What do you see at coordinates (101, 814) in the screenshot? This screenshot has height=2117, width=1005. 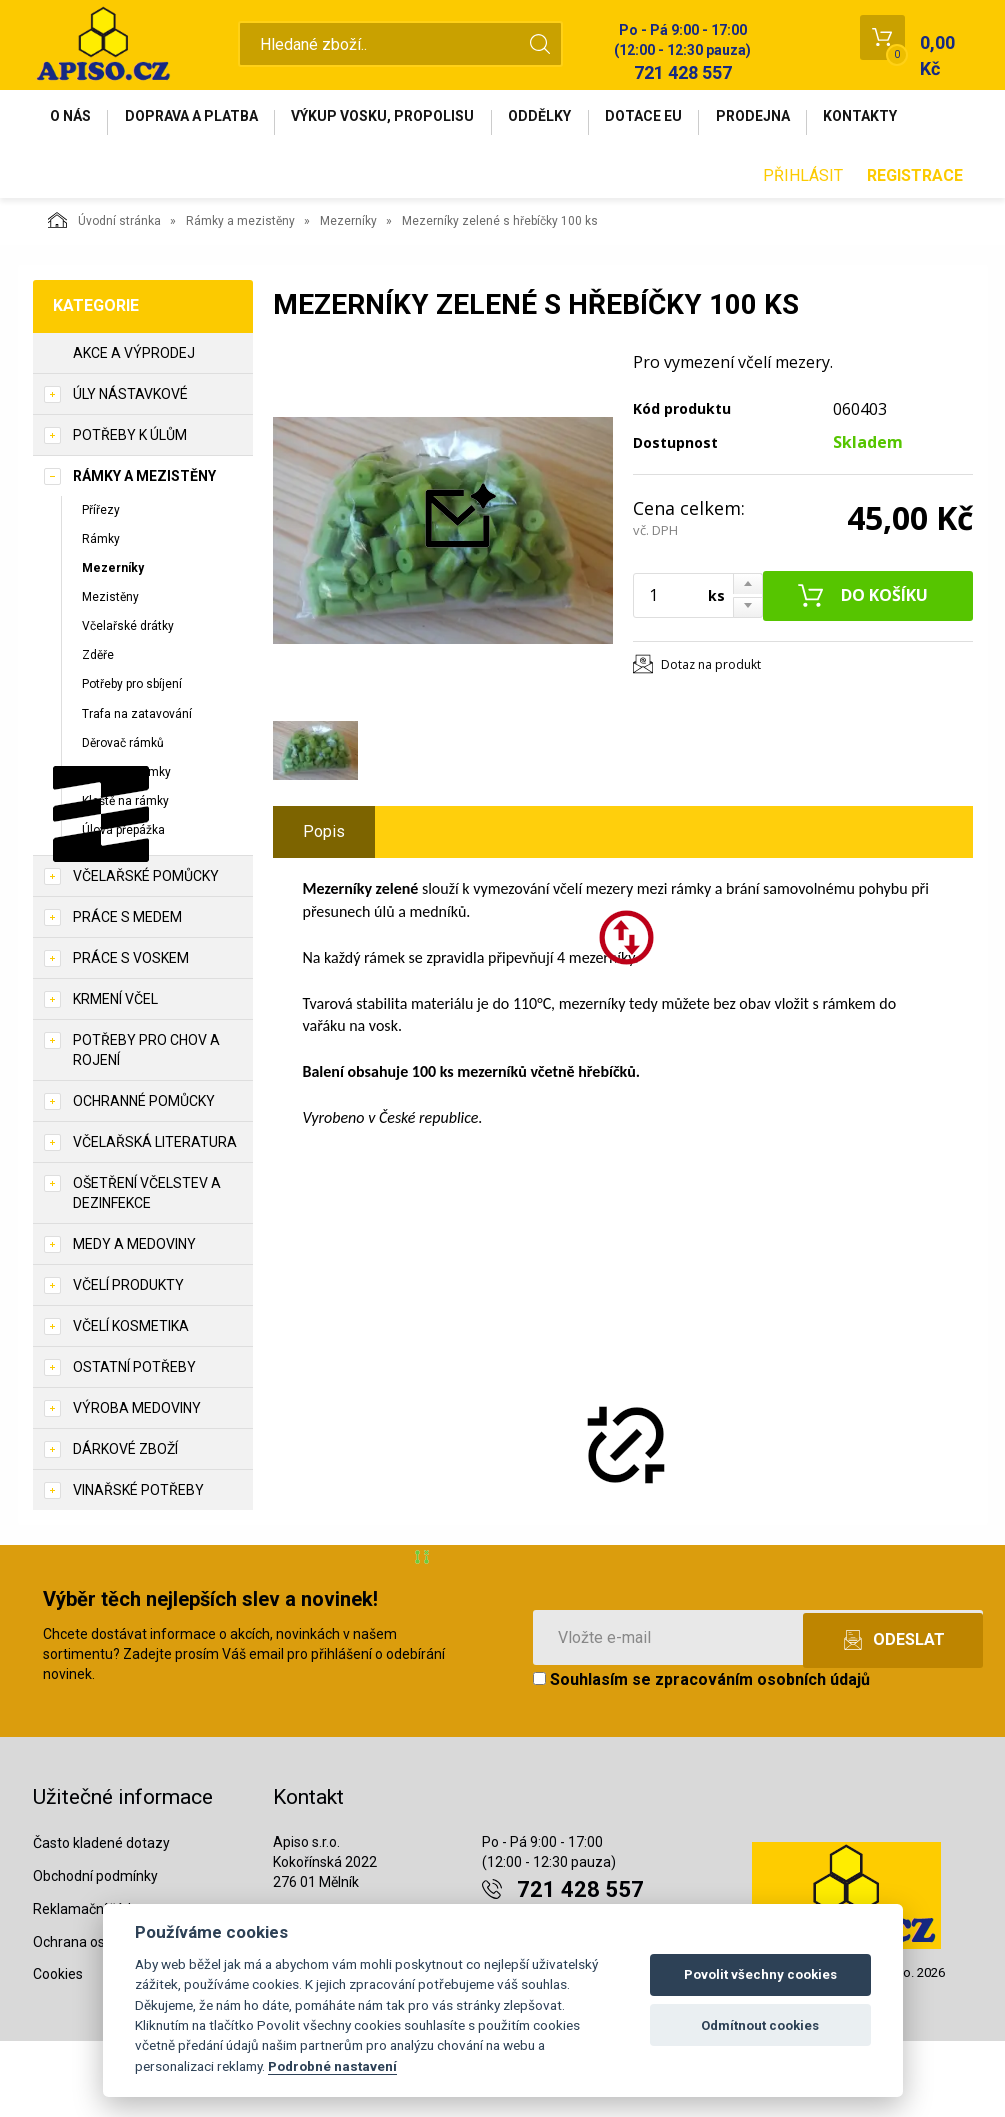 I see `rootsbedrock brand logo` at bounding box center [101, 814].